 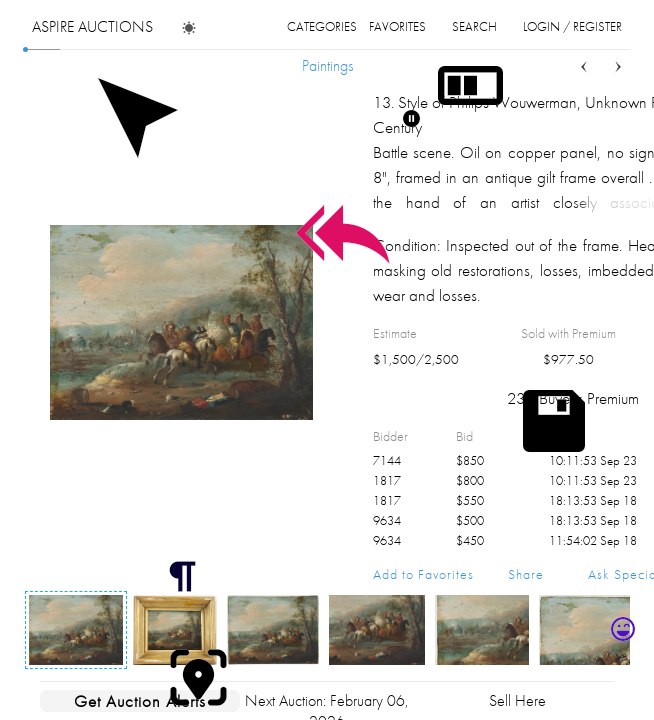 What do you see at coordinates (623, 629) in the screenshot?
I see `add a playful reaction to a message` at bounding box center [623, 629].